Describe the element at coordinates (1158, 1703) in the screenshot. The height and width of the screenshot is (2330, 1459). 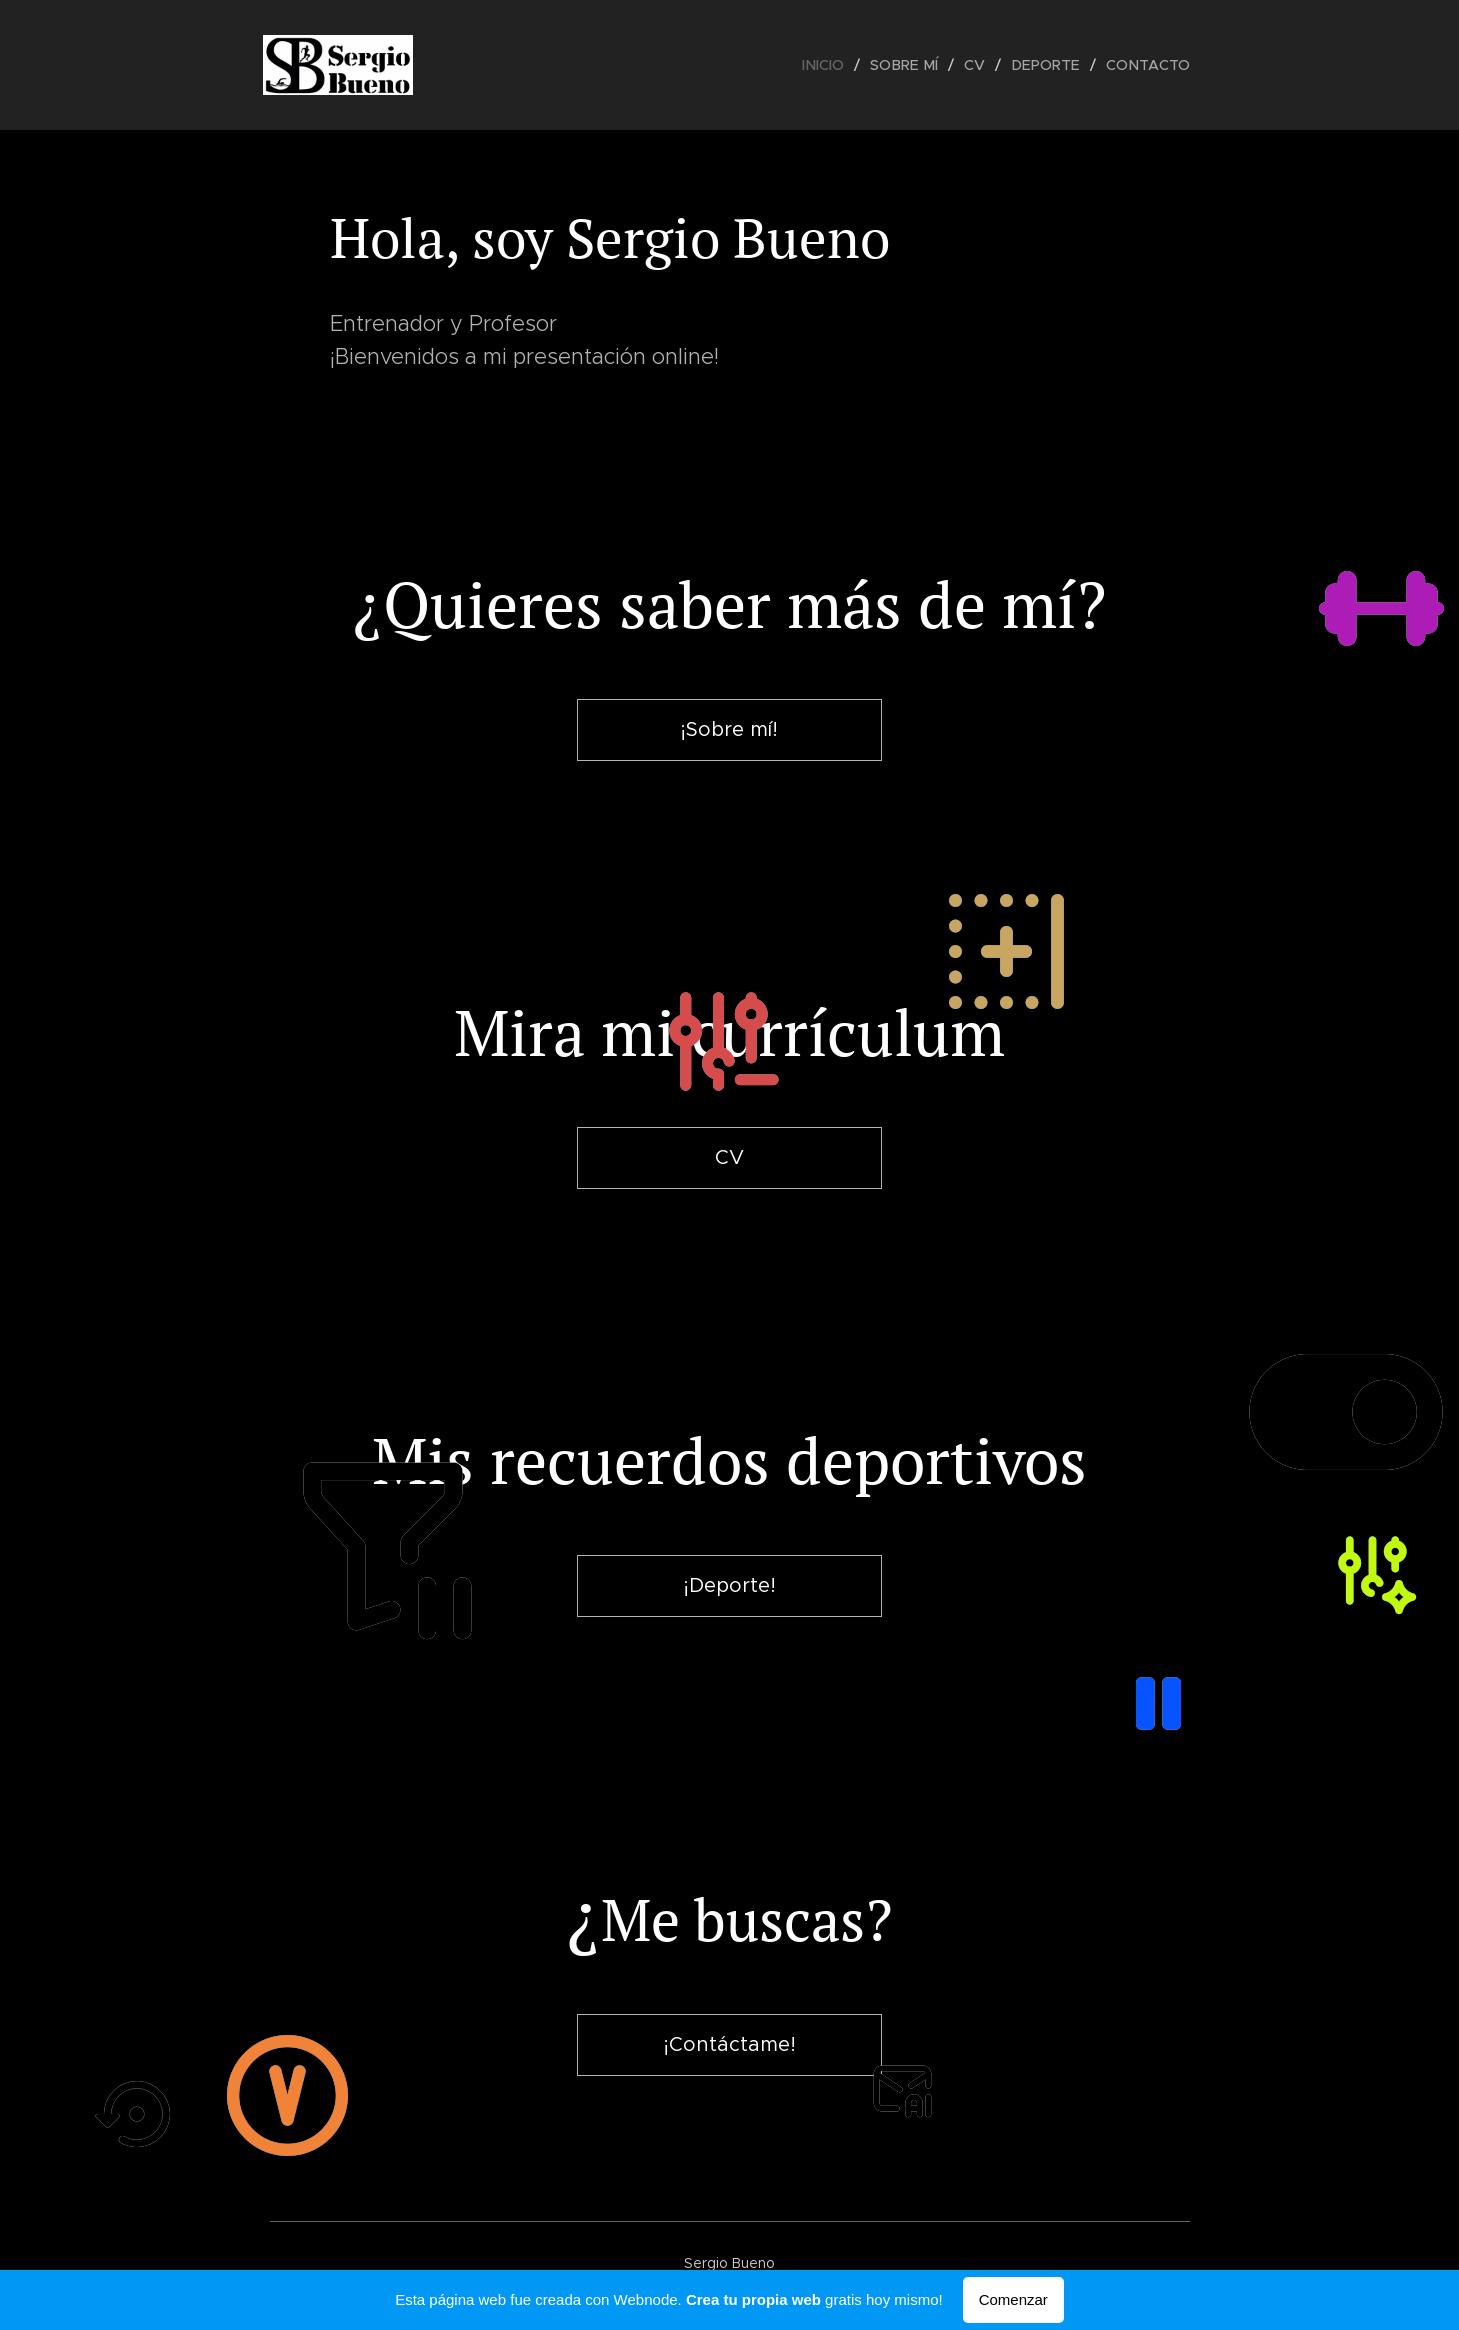
I see `pause media playback` at that location.